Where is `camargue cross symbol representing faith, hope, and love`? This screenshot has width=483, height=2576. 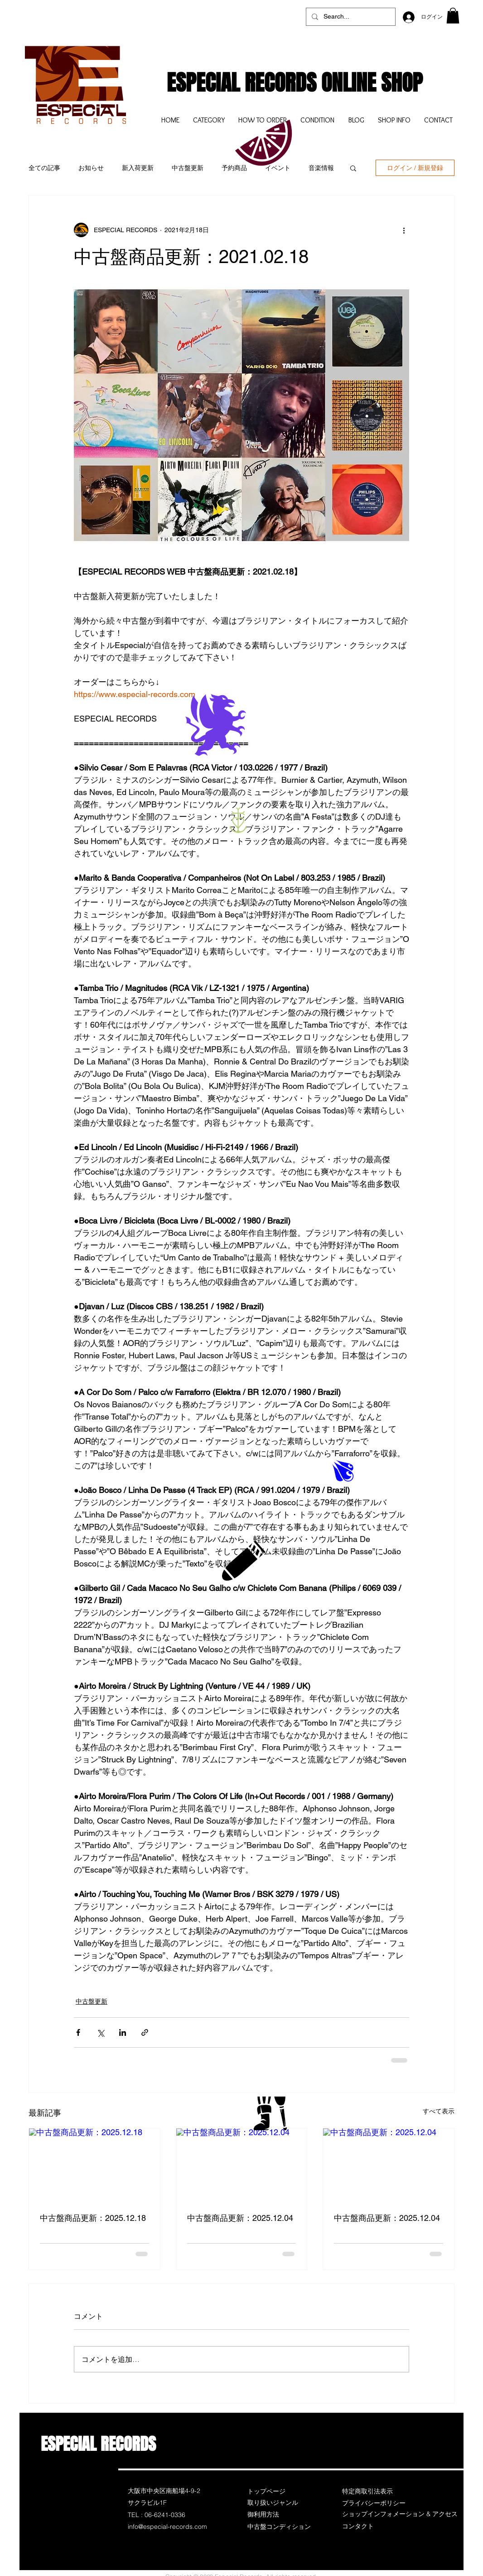 camargue cross symbol representing faith, hope, and love is located at coordinates (238, 820).